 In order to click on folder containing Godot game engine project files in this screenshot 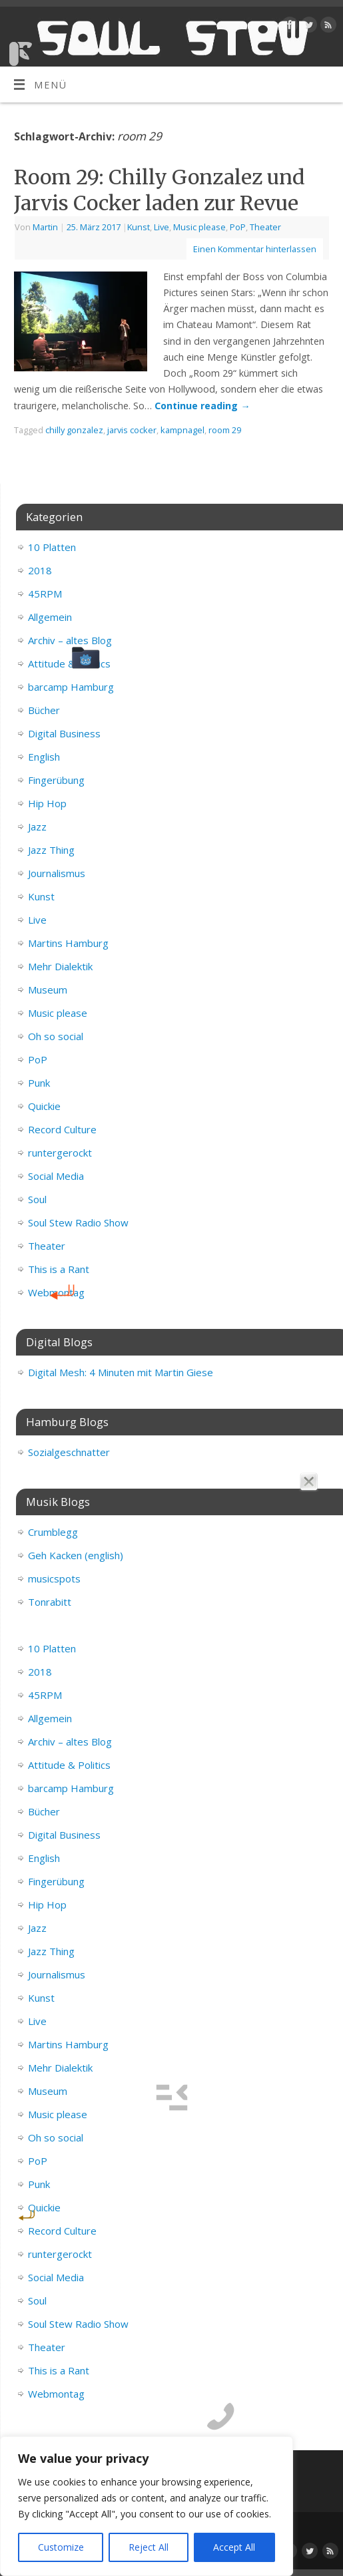, I will do `click(85, 658)`.